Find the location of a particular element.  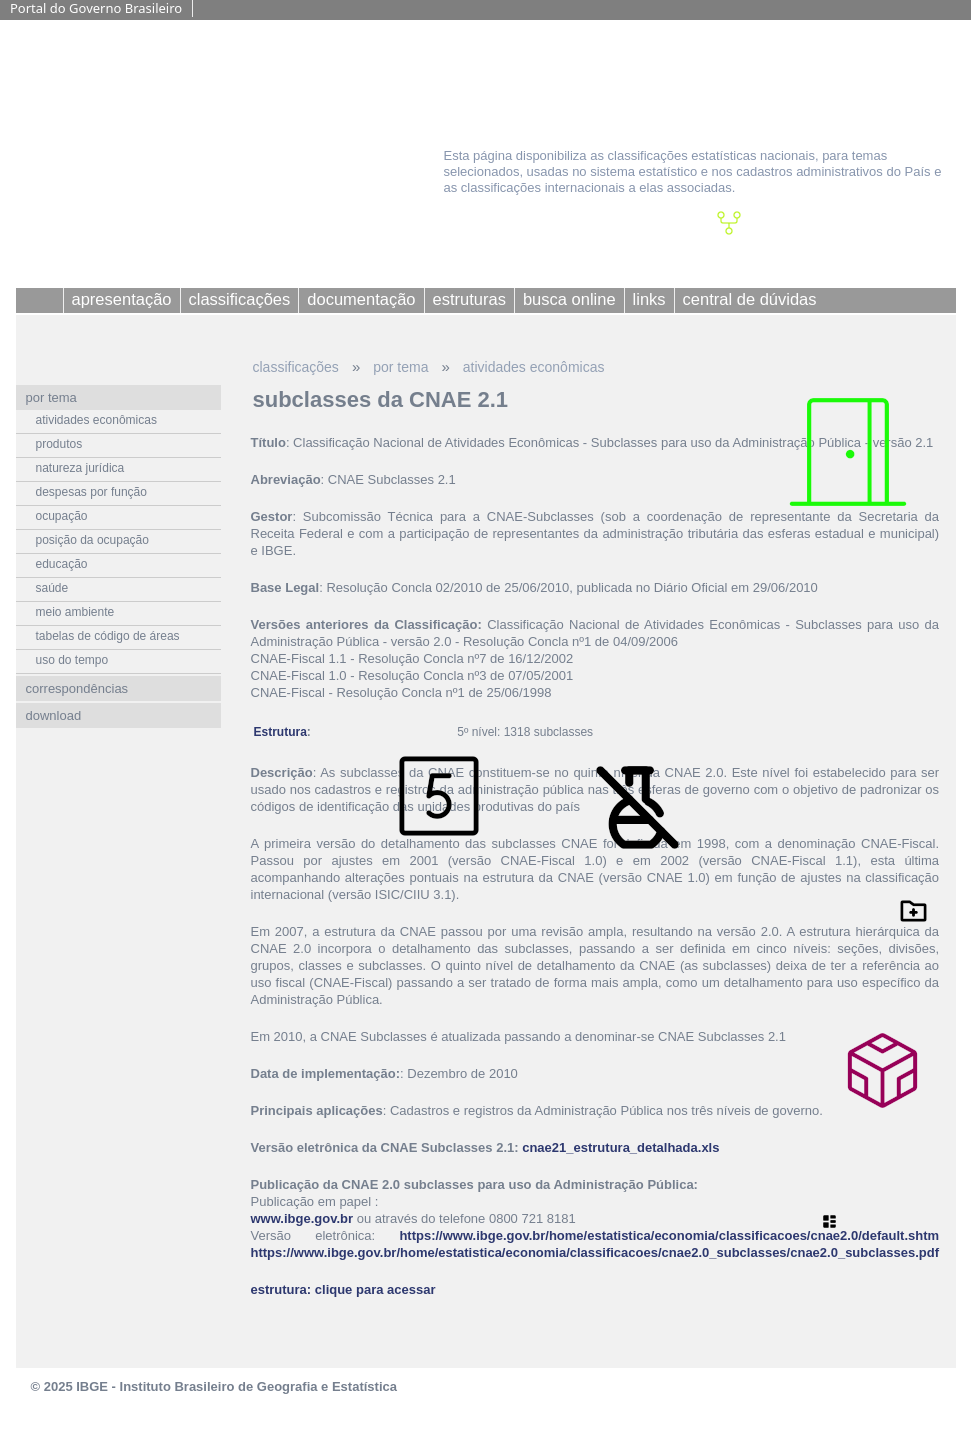

open CodeSandbox development environment is located at coordinates (882, 1070).